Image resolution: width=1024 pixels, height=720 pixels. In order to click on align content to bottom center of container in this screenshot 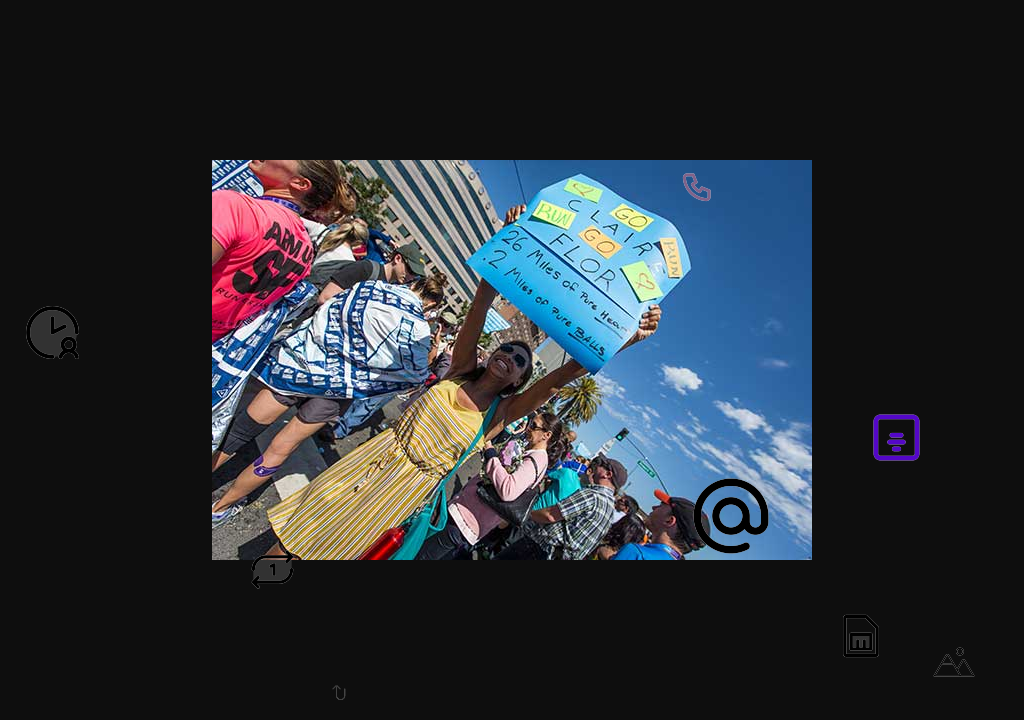, I will do `click(896, 437)`.